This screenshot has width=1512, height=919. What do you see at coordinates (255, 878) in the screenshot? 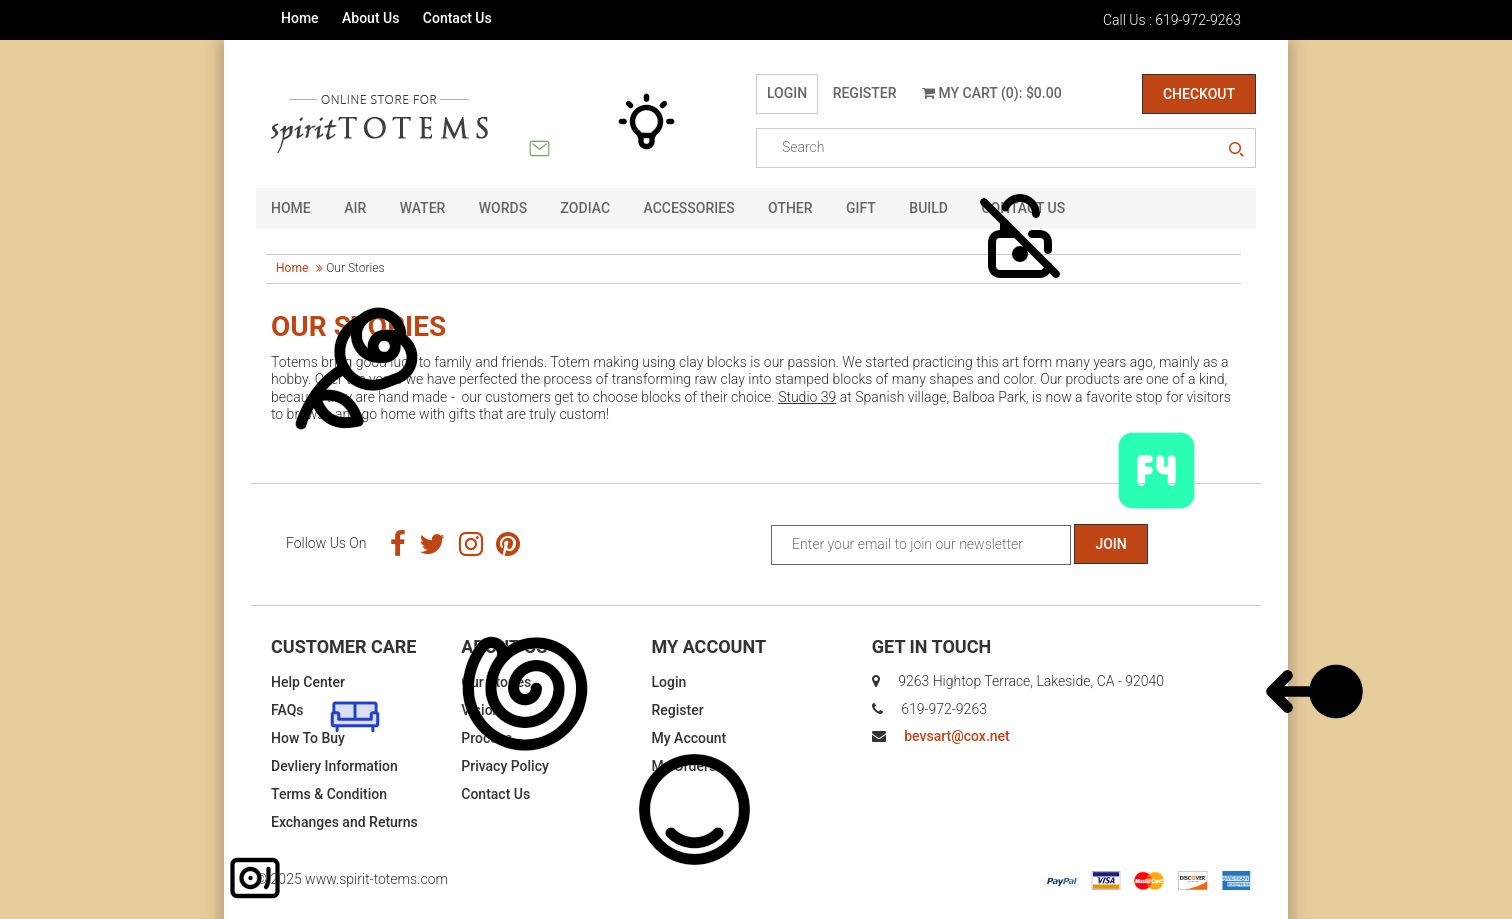
I see `access music or audio player` at bounding box center [255, 878].